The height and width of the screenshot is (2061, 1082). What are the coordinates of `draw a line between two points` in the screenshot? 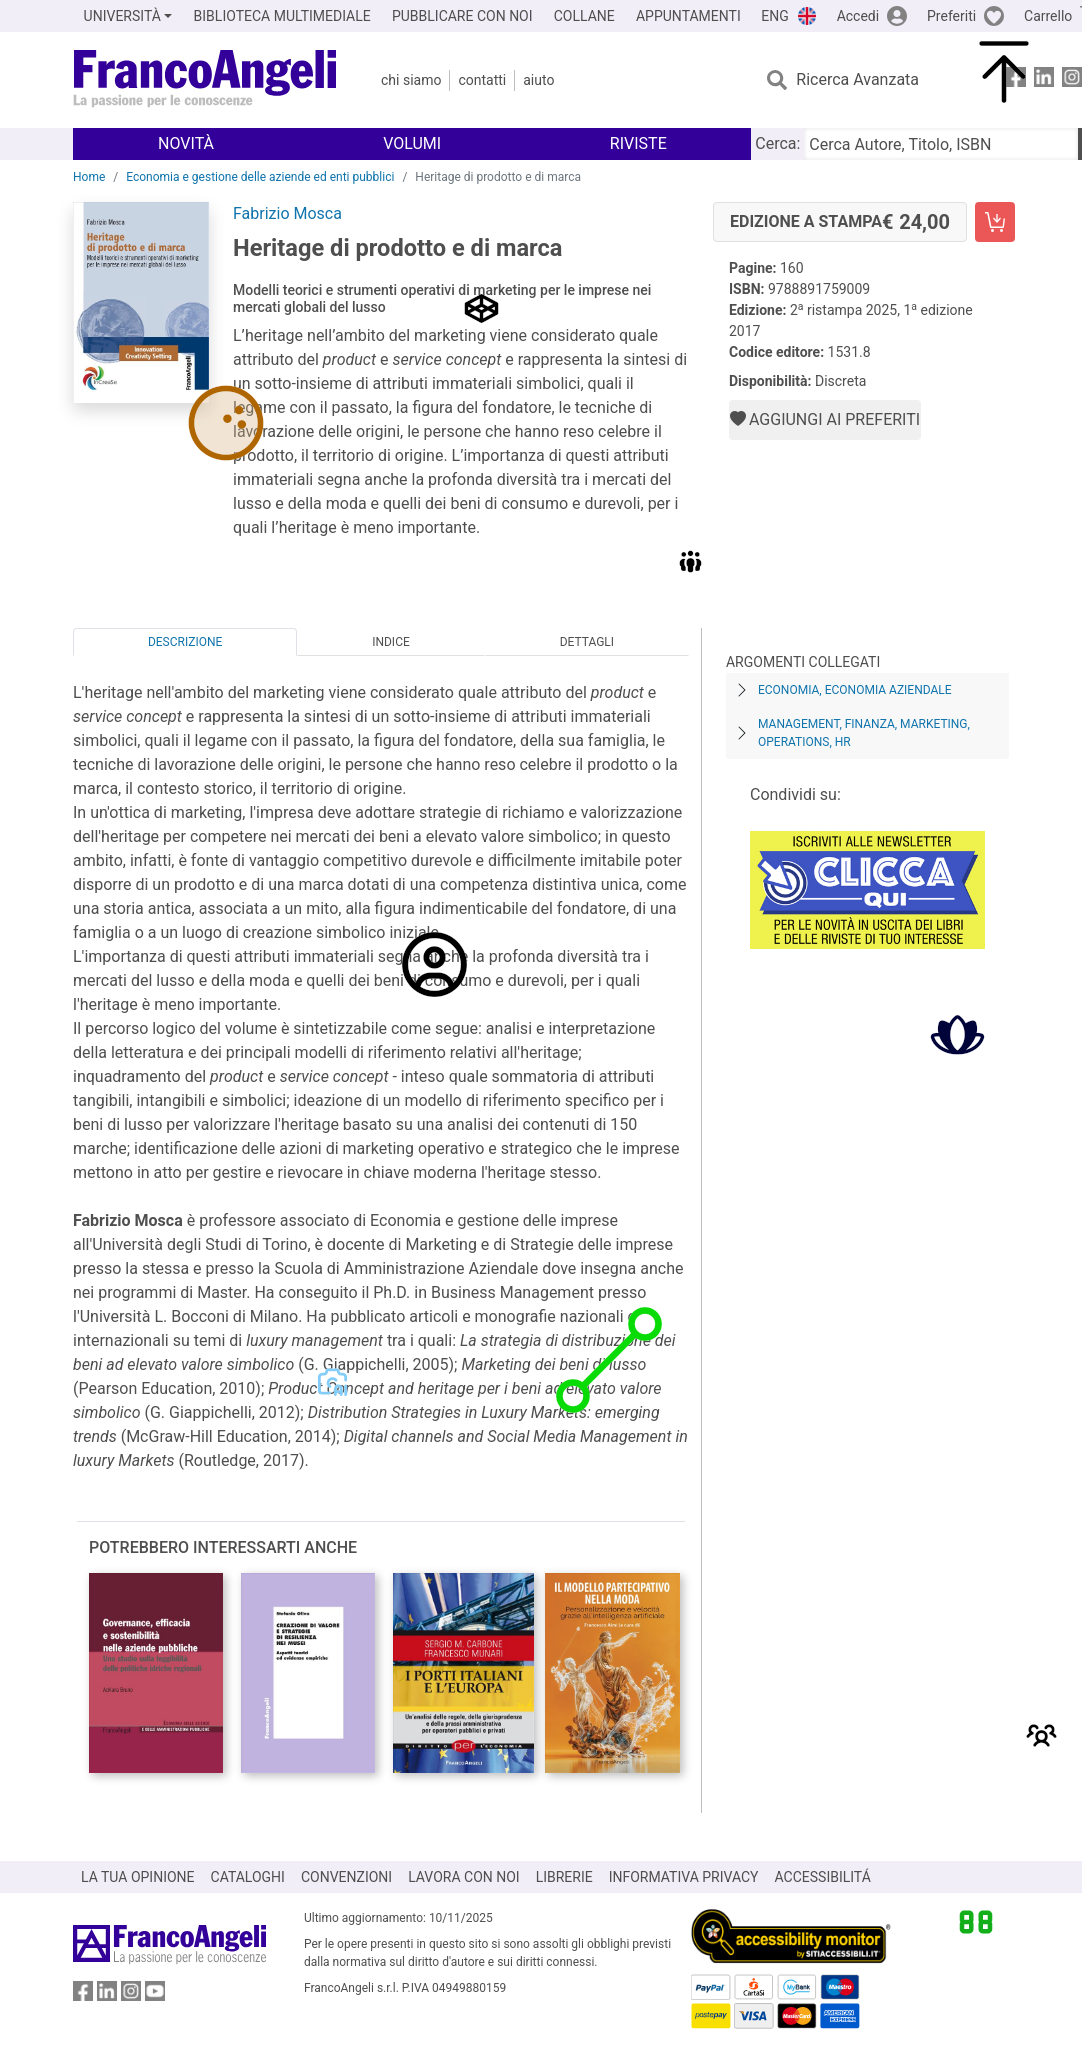 It's located at (609, 1360).